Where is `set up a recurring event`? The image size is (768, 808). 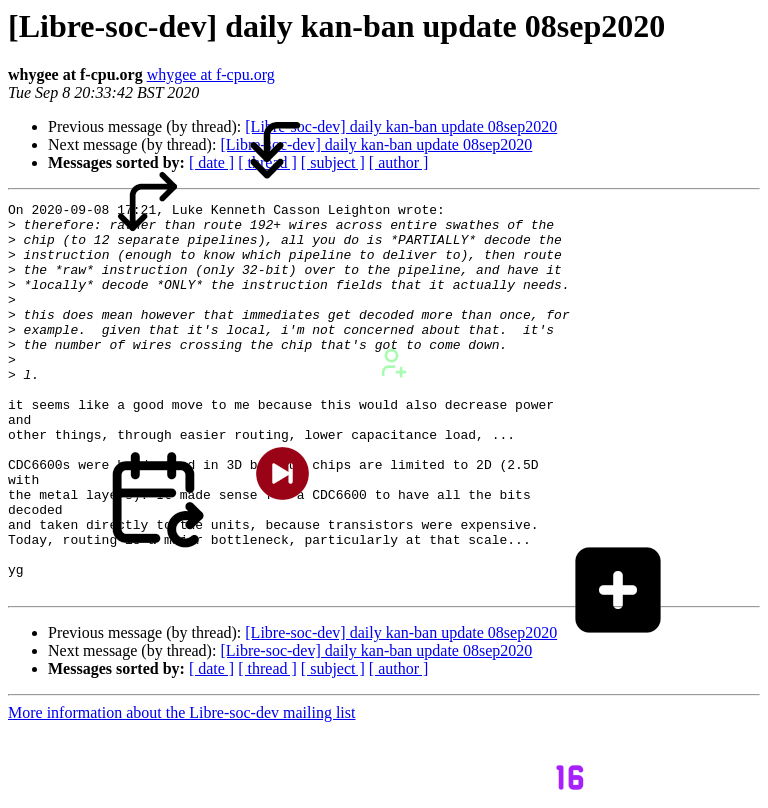
set up a recurring event is located at coordinates (153, 497).